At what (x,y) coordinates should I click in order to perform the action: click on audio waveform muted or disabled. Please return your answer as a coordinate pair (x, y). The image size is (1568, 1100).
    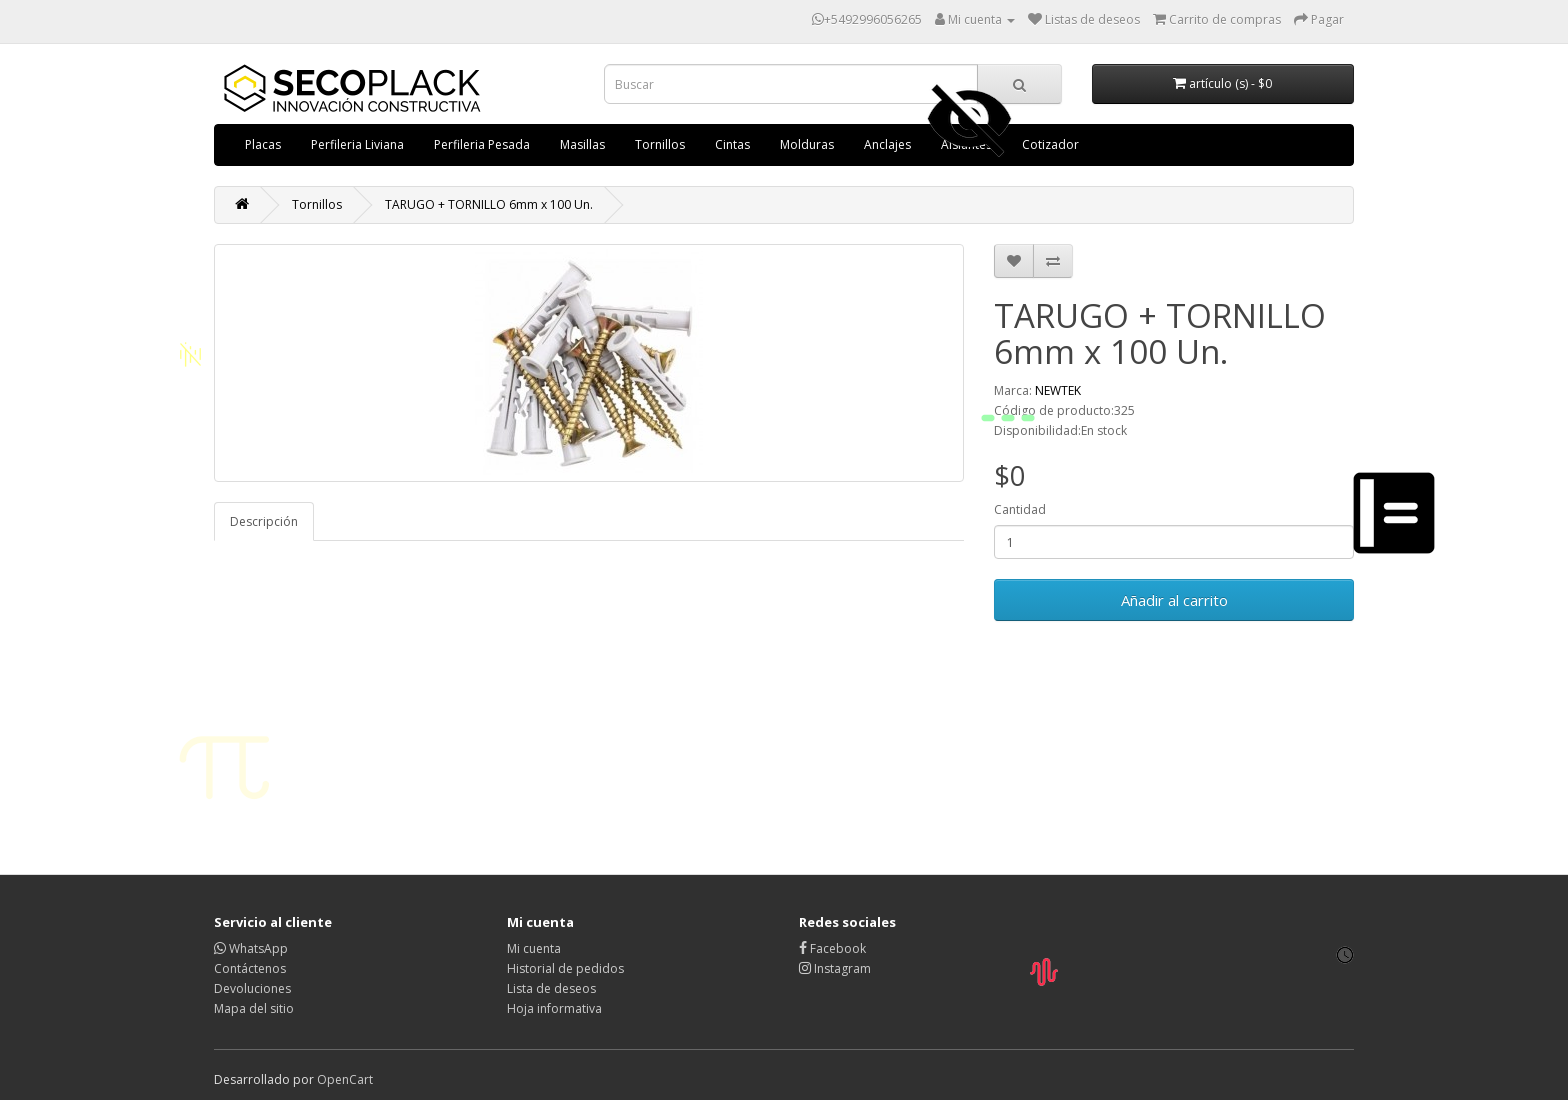
    Looking at the image, I should click on (190, 354).